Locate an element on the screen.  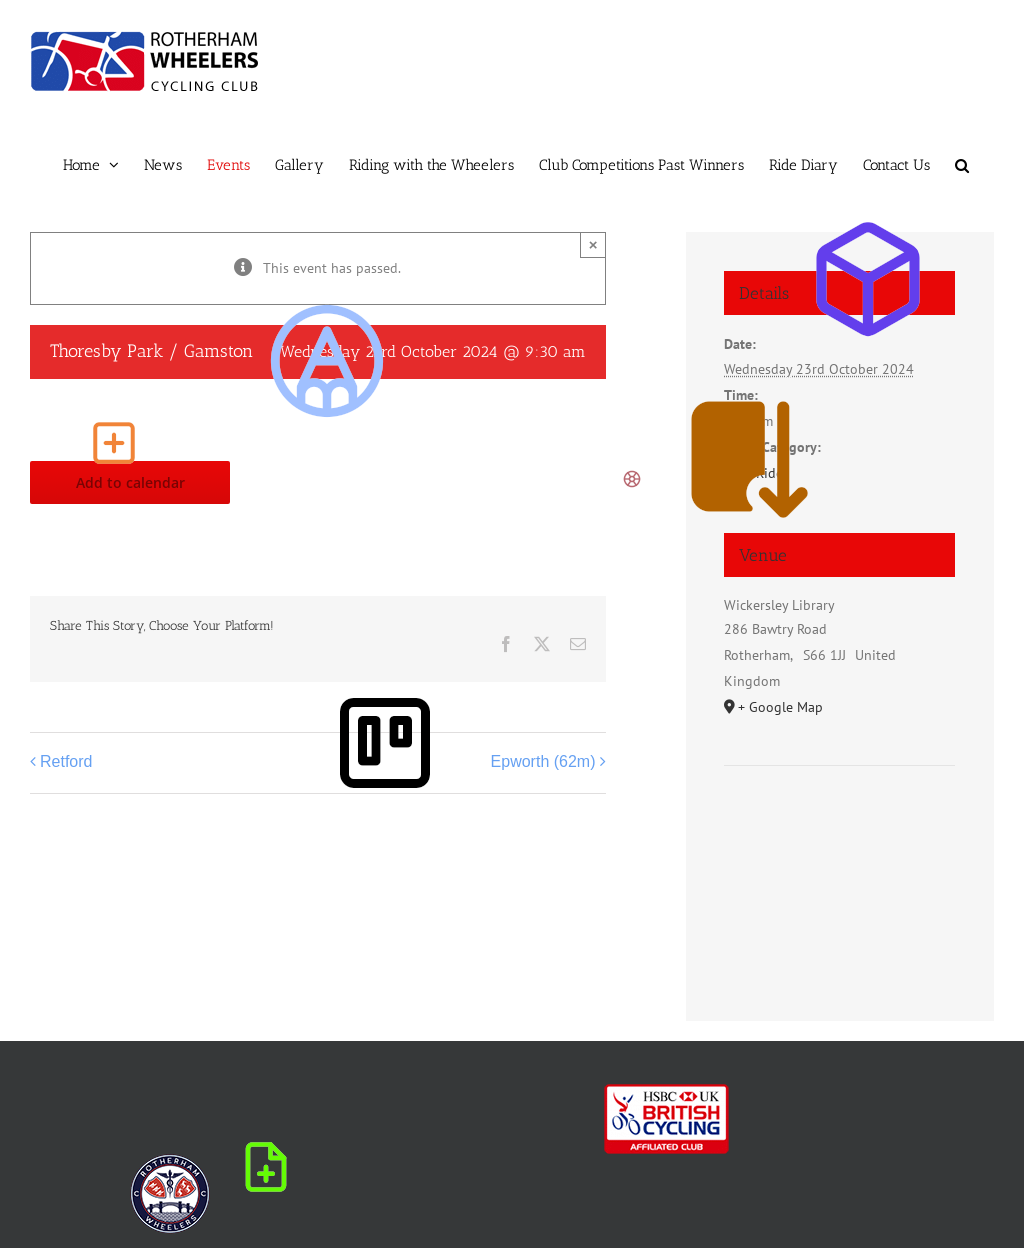
open Trello app is located at coordinates (385, 743).